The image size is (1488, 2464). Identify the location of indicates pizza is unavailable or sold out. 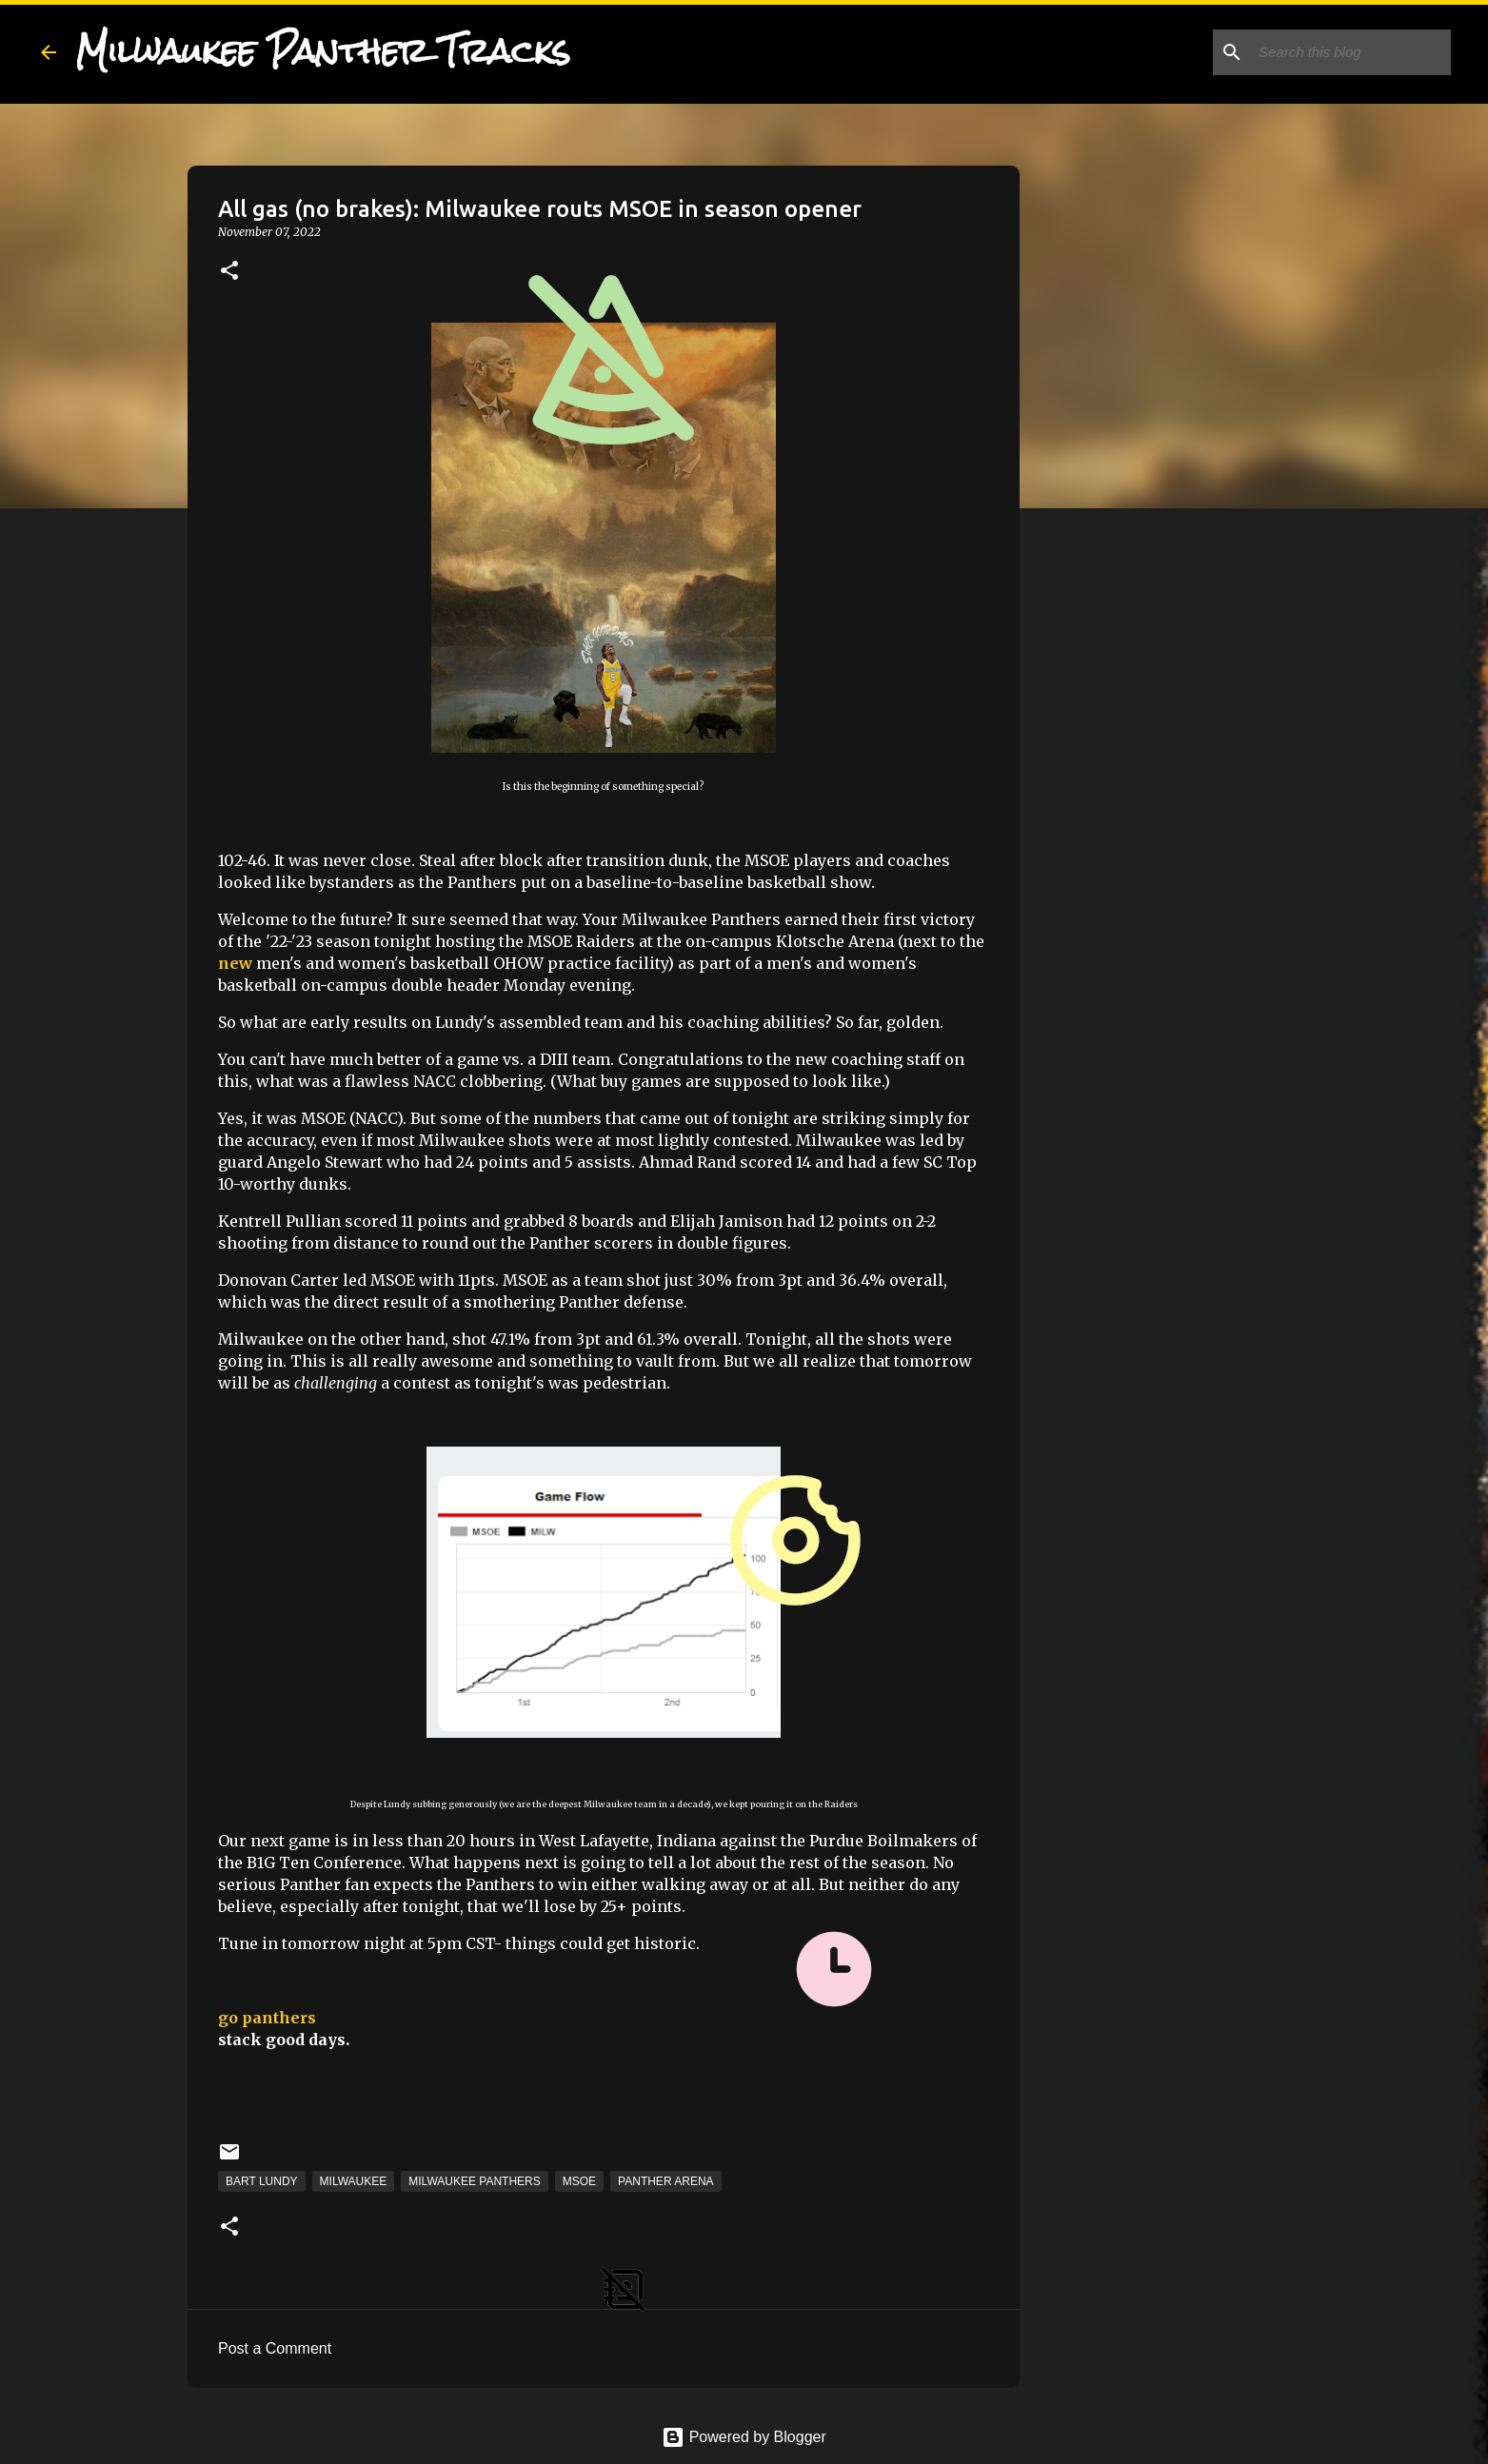
(611, 358).